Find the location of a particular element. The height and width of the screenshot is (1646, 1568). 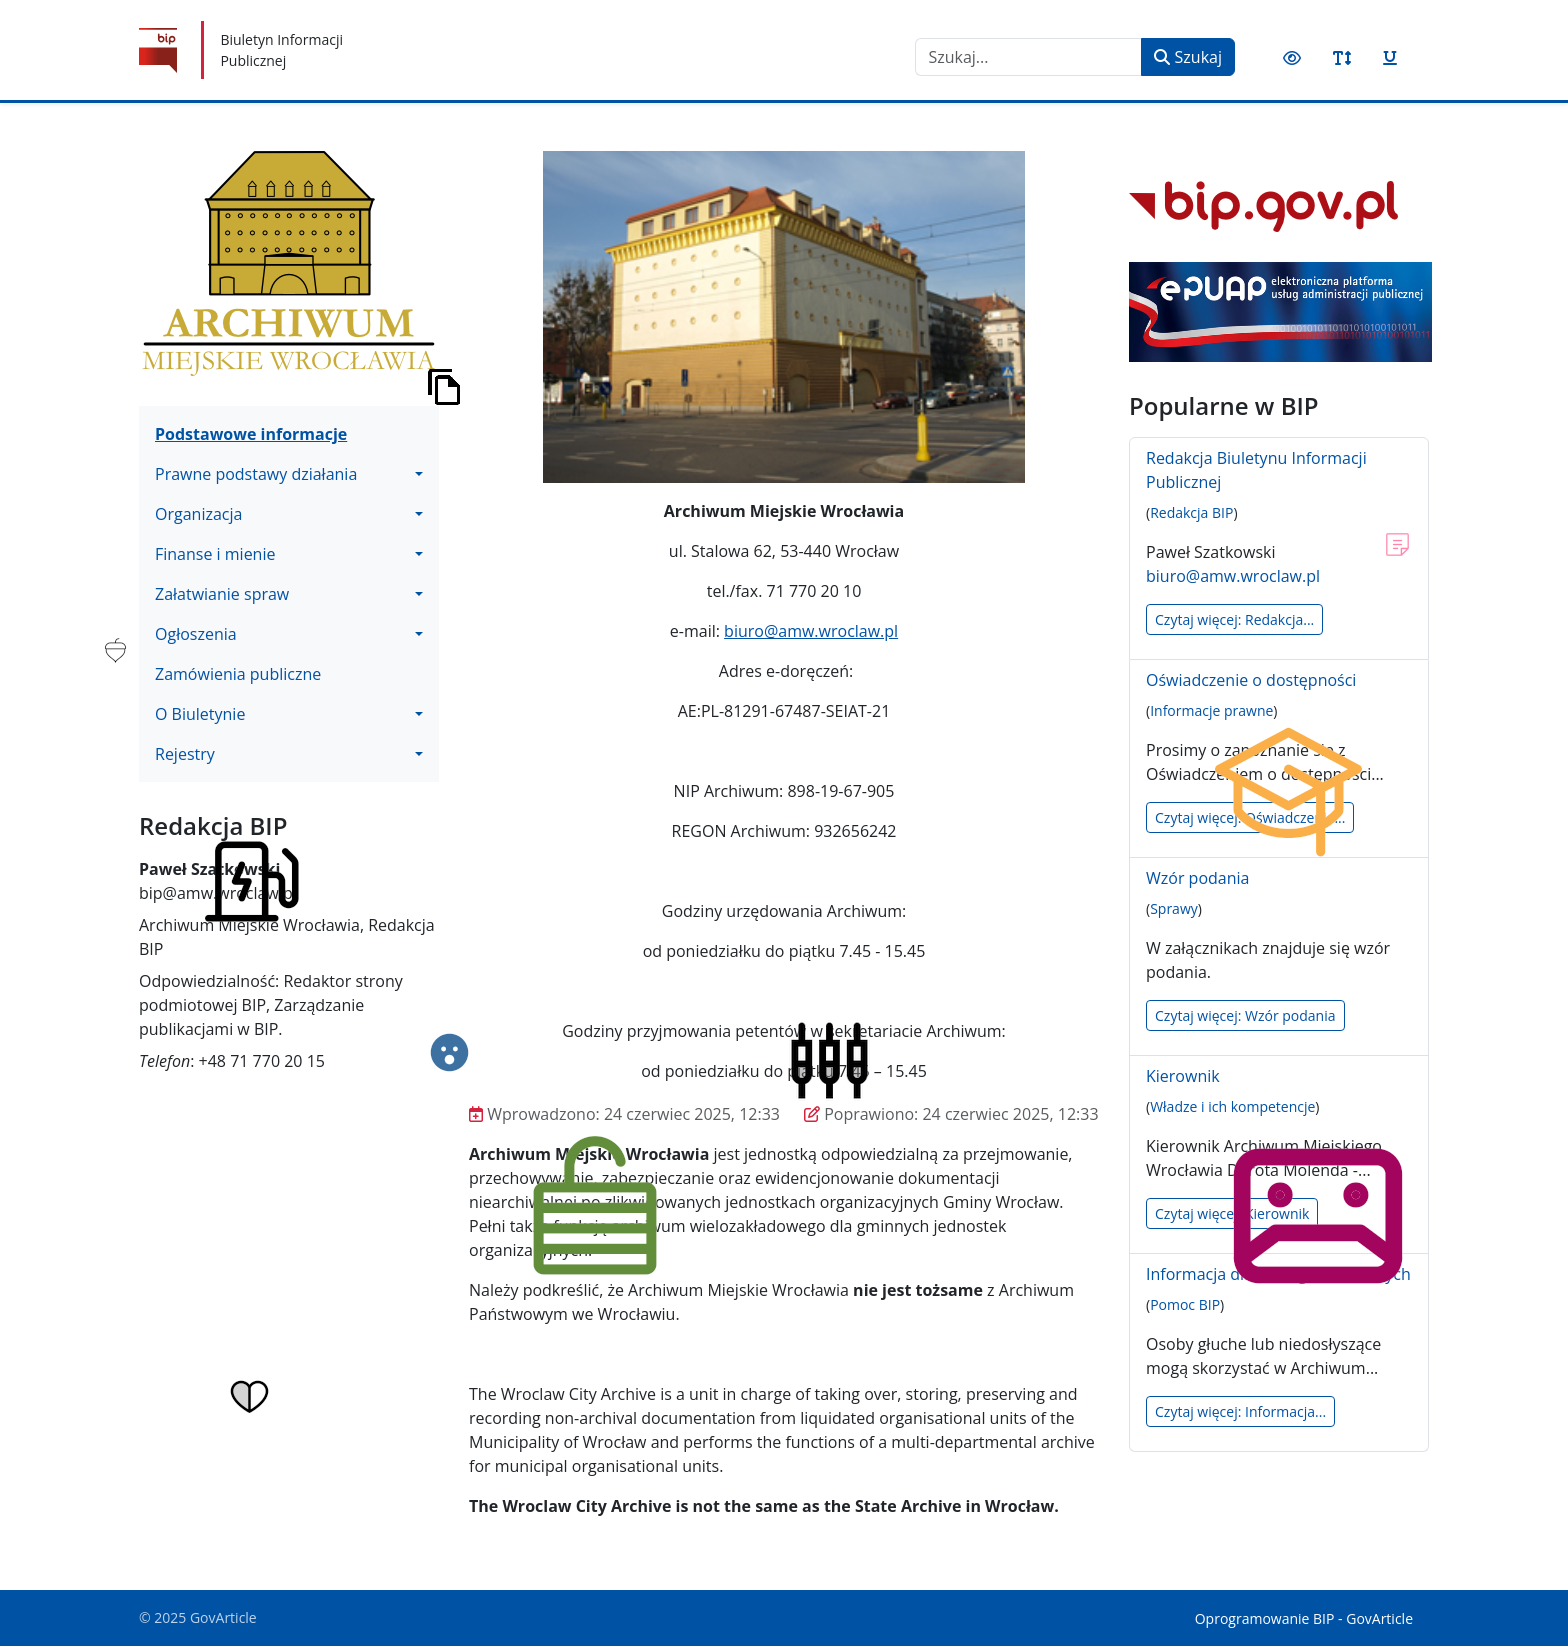

unlocked or unsecured state is located at coordinates (595, 1213).